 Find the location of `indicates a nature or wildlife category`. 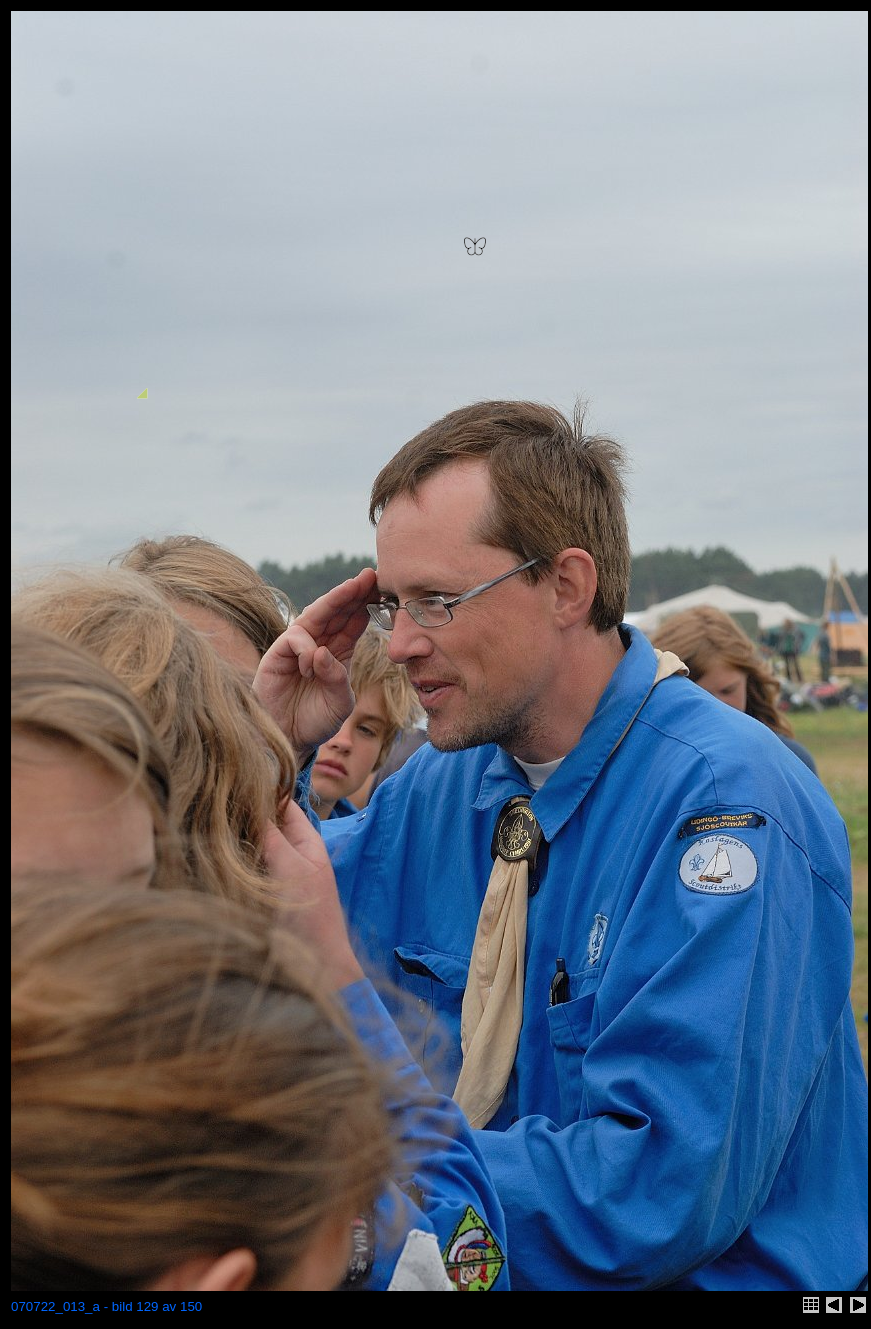

indicates a nature or wildlife category is located at coordinates (475, 246).